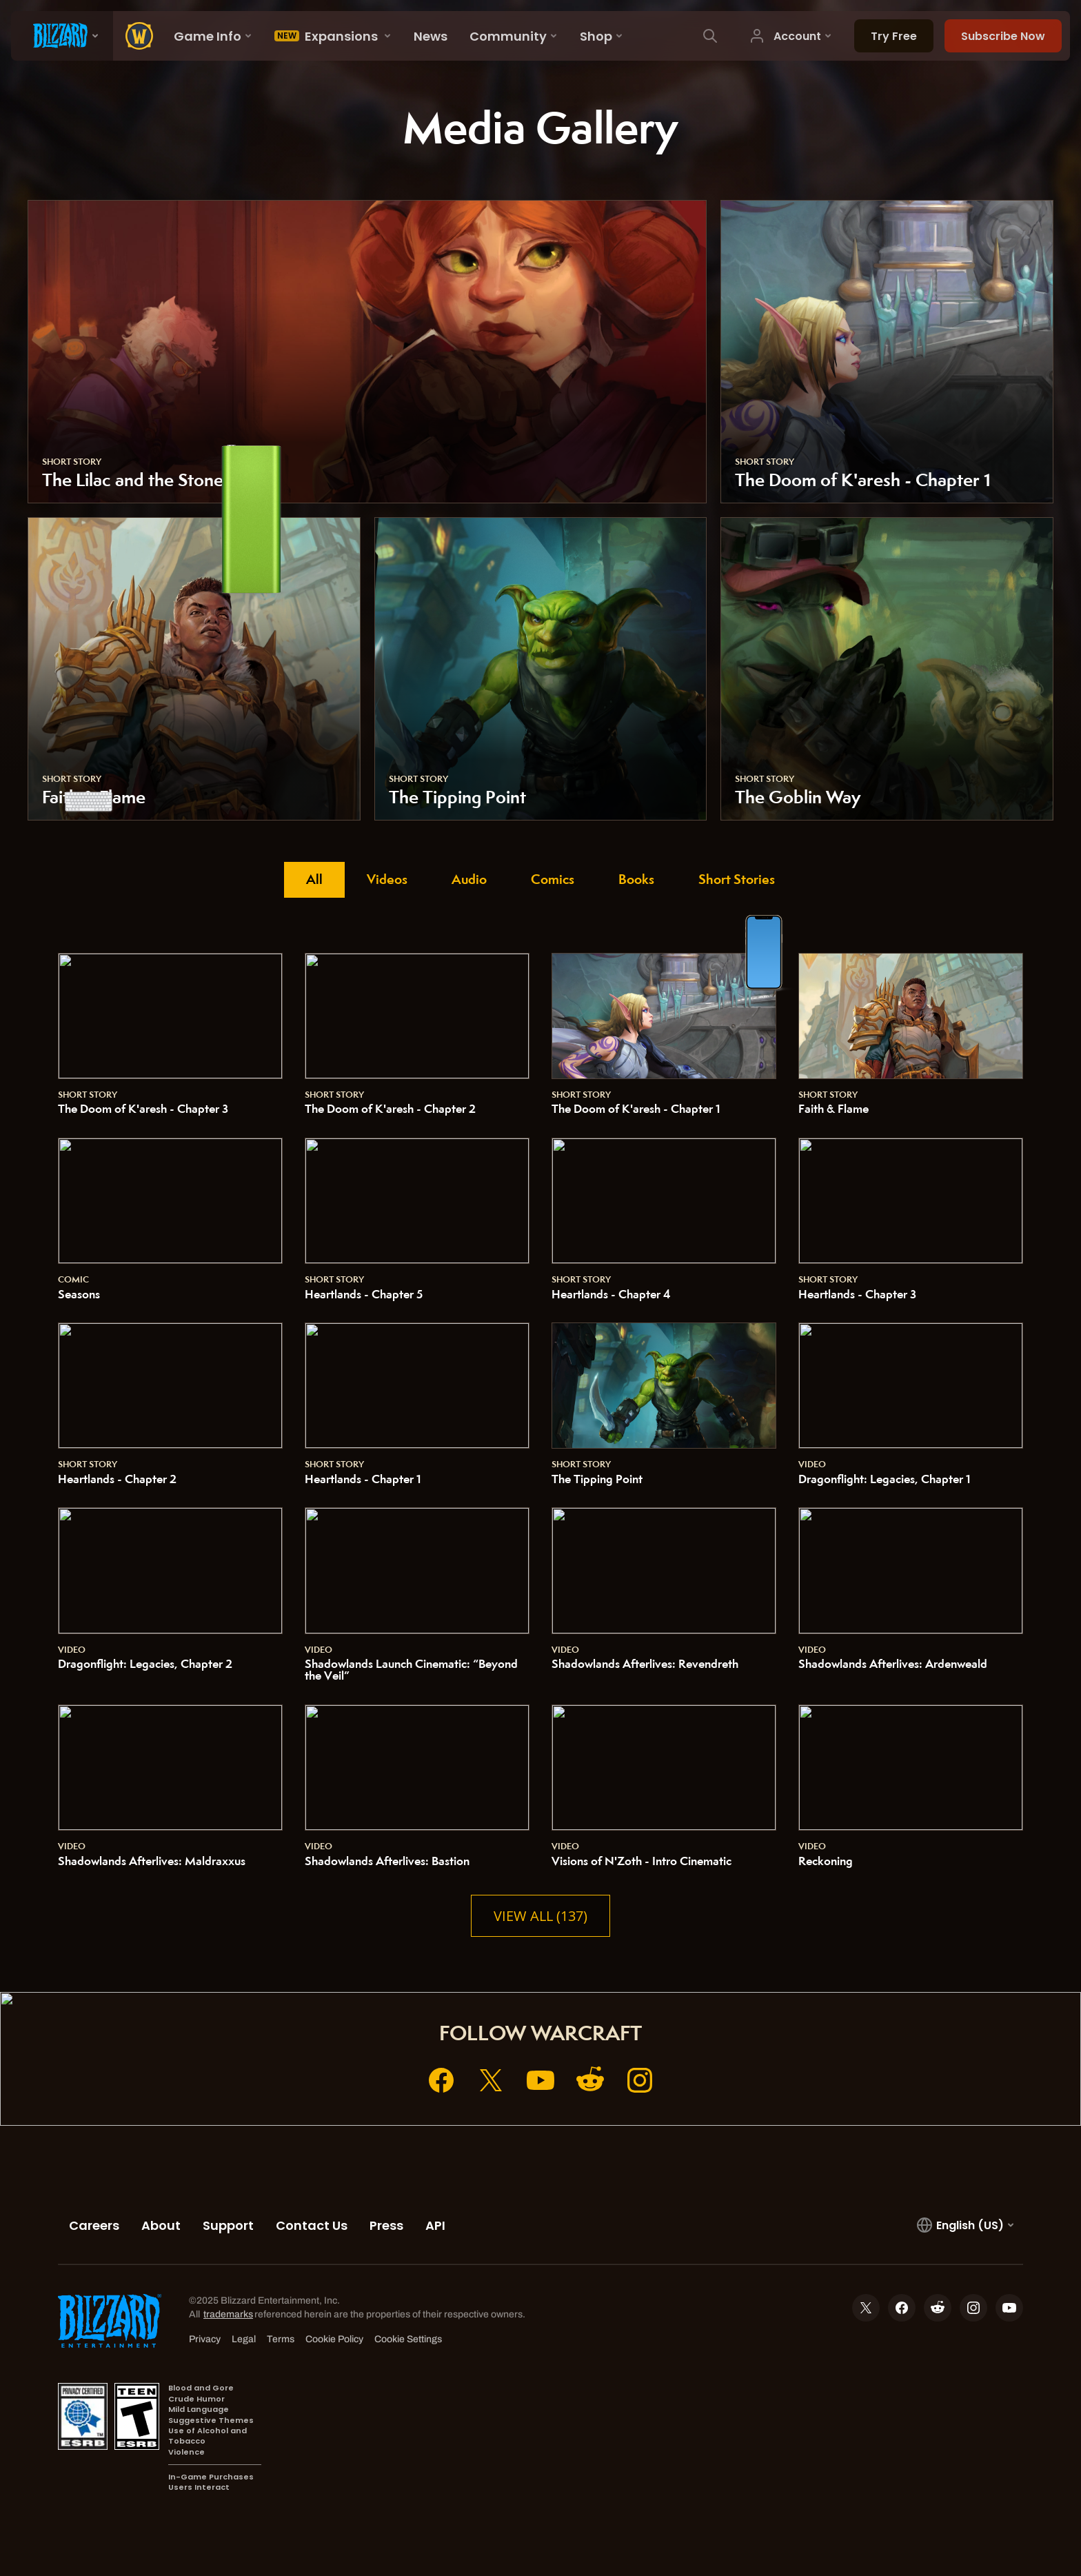 The height and width of the screenshot is (2576, 1081). I want to click on connect to a wireless keyboard, so click(88, 801).